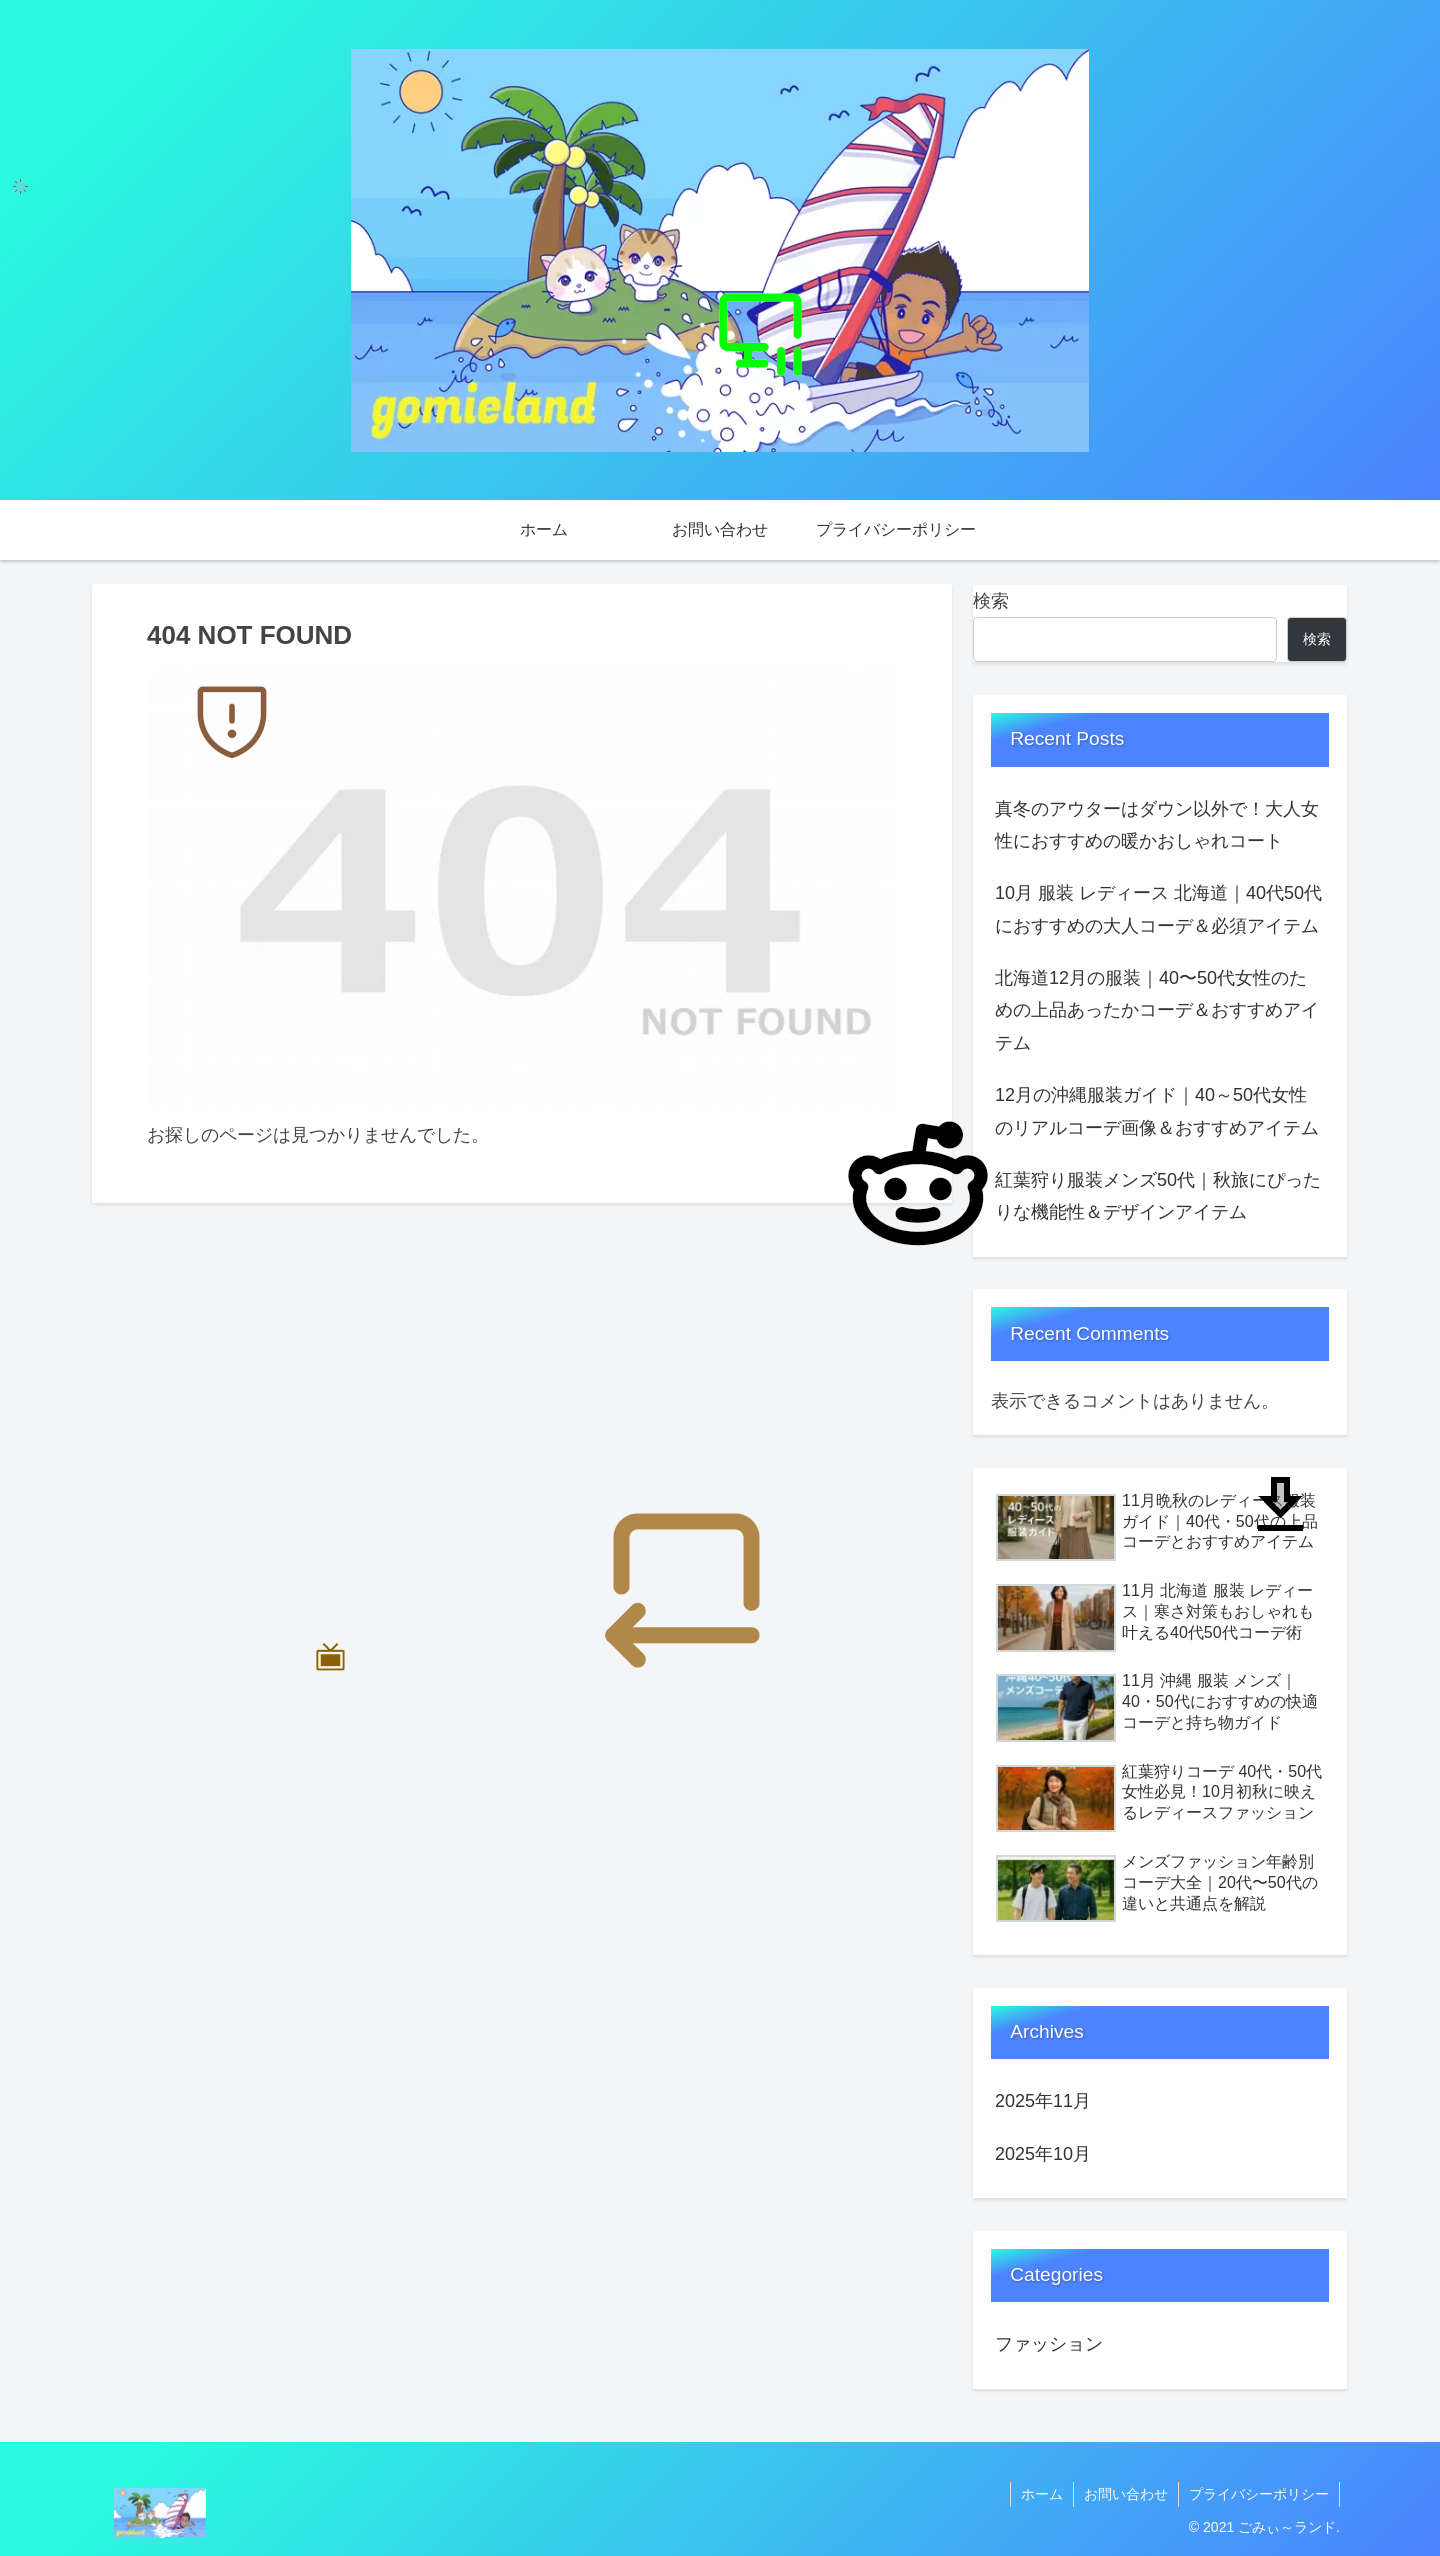 The height and width of the screenshot is (2556, 1440). What do you see at coordinates (20, 186) in the screenshot?
I see `indicates content is loading` at bounding box center [20, 186].